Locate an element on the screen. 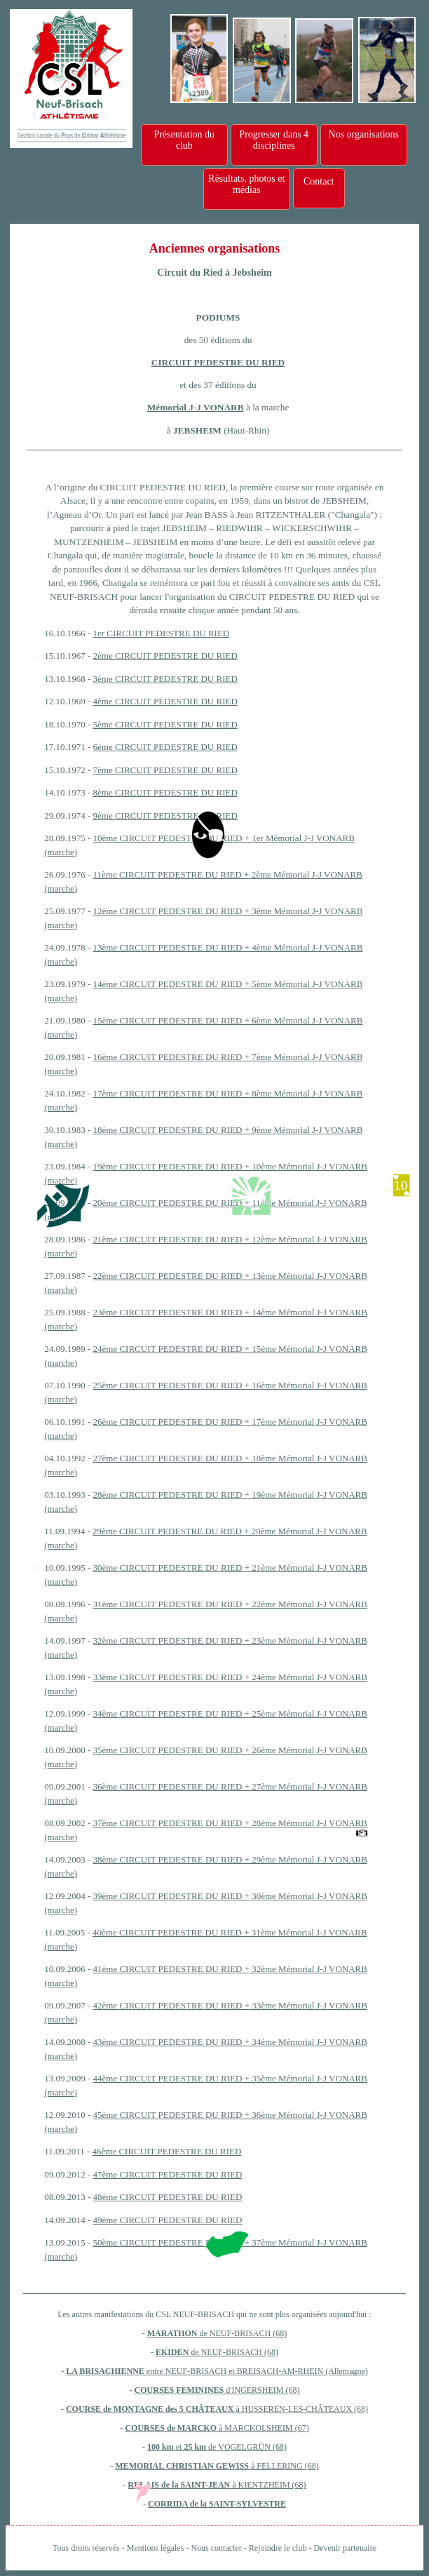 The height and width of the screenshot is (2576, 429). select halberd weapon in game inventory is located at coordinates (63, 1208).